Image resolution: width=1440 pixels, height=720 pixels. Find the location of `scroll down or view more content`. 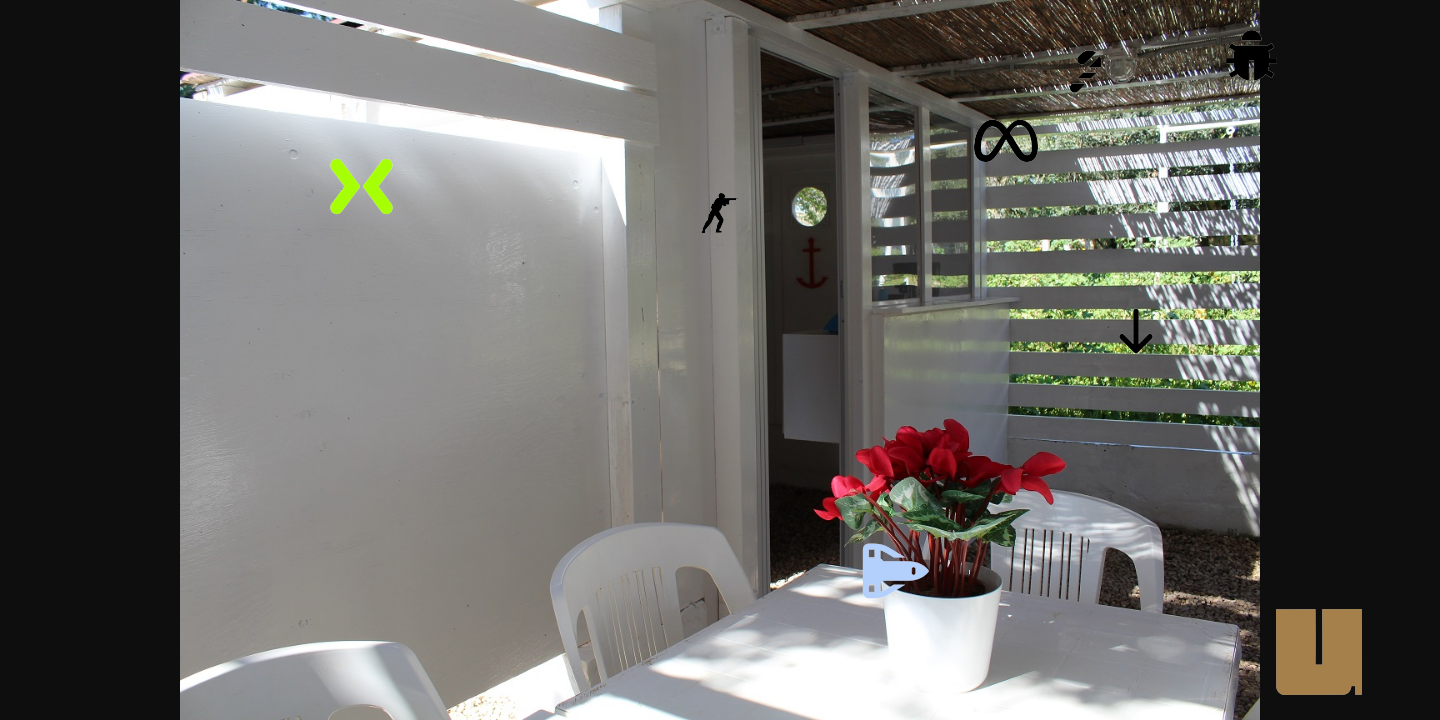

scroll down or view more content is located at coordinates (1136, 331).